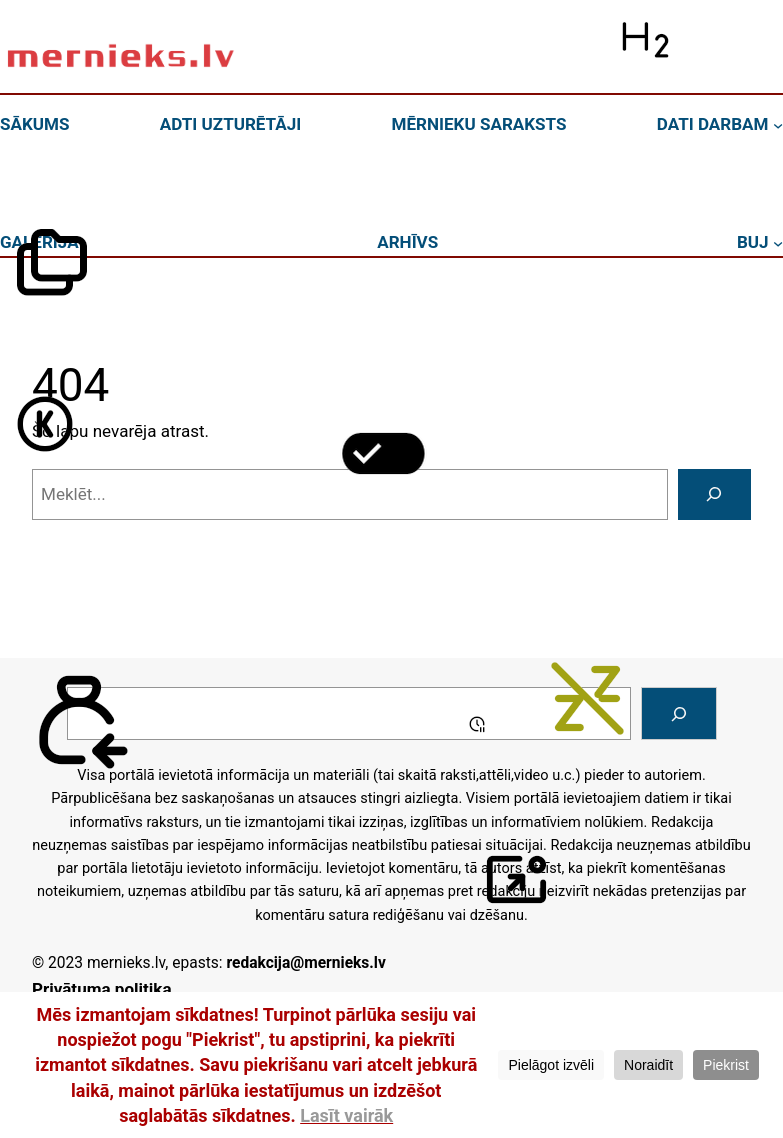  Describe the element at coordinates (587, 698) in the screenshot. I see `disable sleep mode` at that location.